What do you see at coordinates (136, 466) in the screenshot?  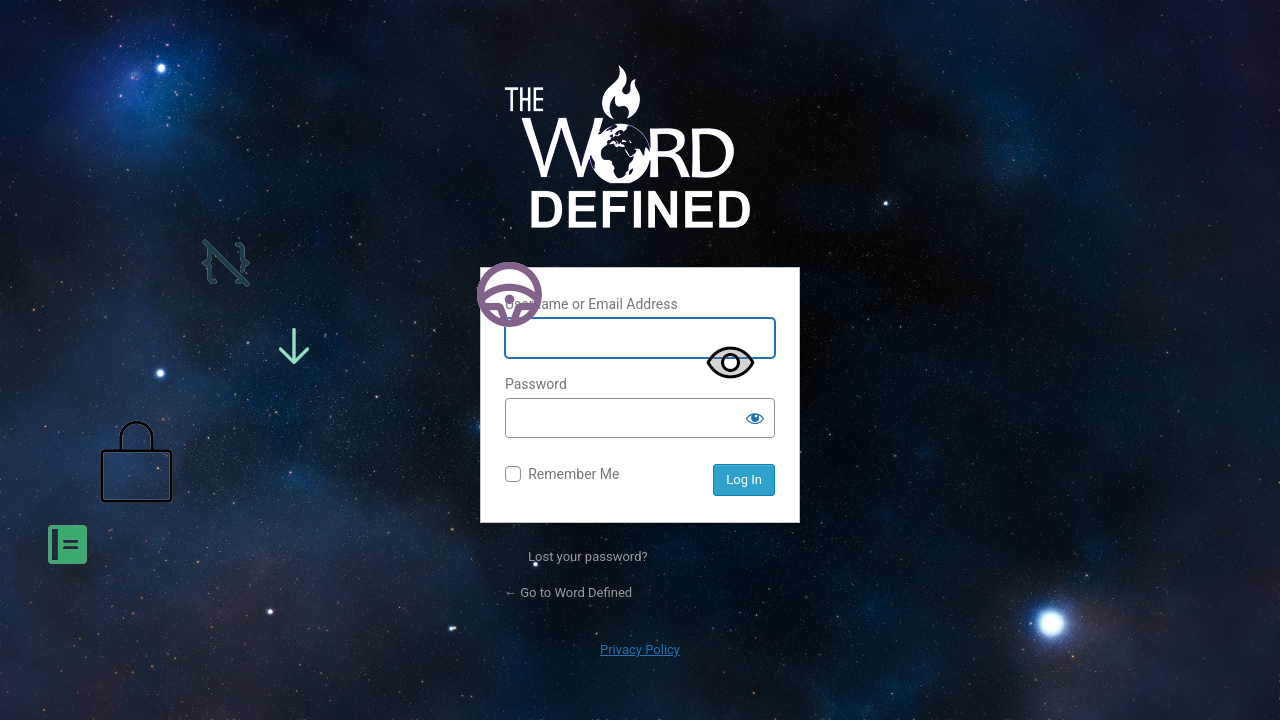 I see `lock or secure this item` at bounding box center [136, 466].